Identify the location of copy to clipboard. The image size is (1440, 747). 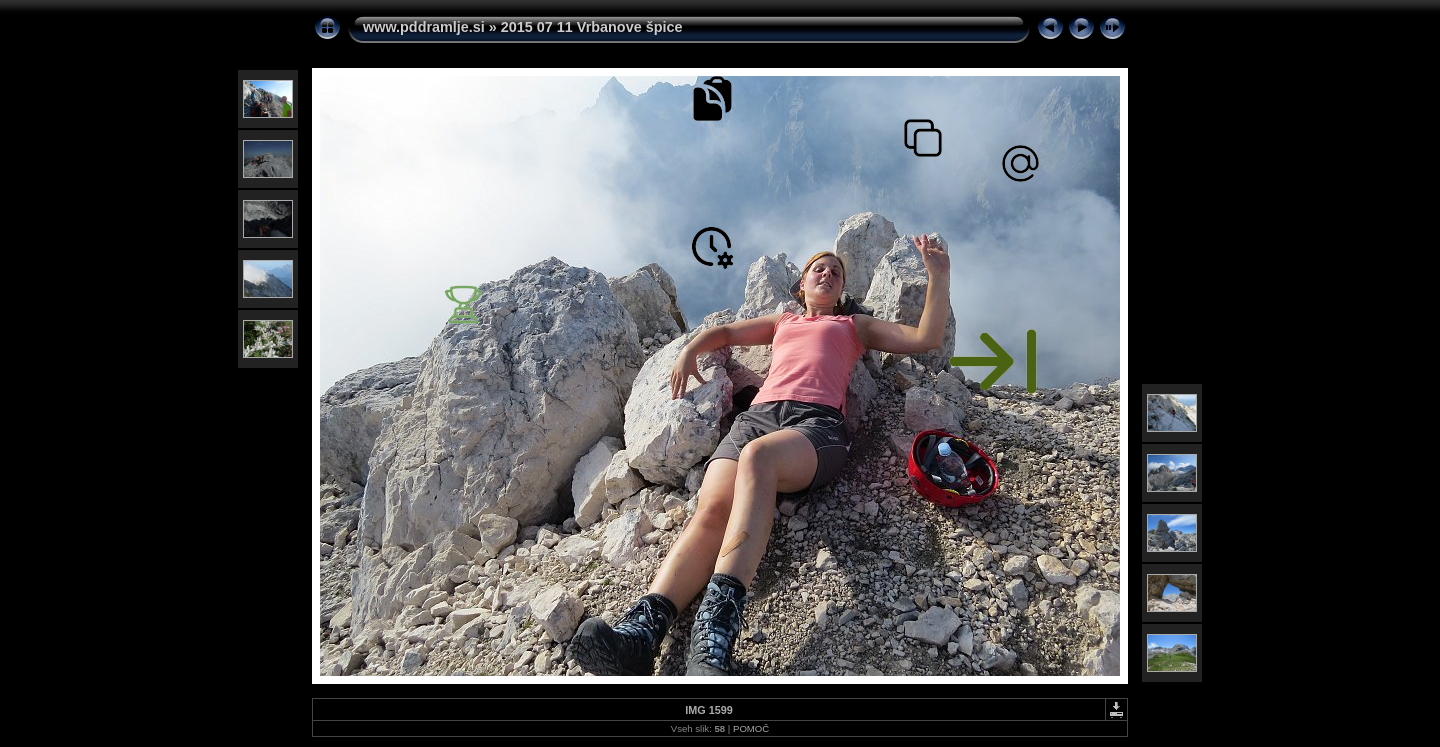
(923, 138).